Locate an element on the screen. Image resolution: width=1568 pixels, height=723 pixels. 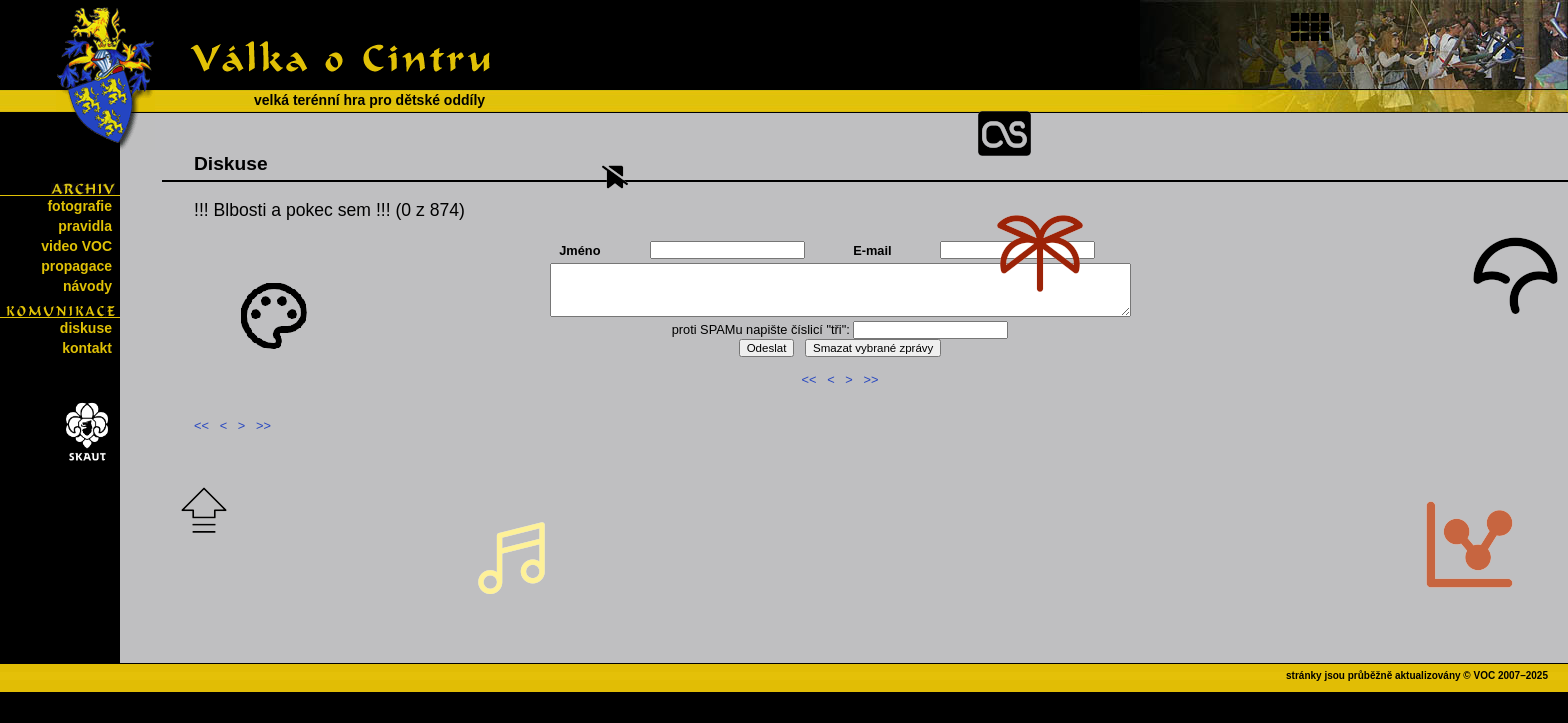
remove from saved bookmarks is located at coordinates (615, 177).